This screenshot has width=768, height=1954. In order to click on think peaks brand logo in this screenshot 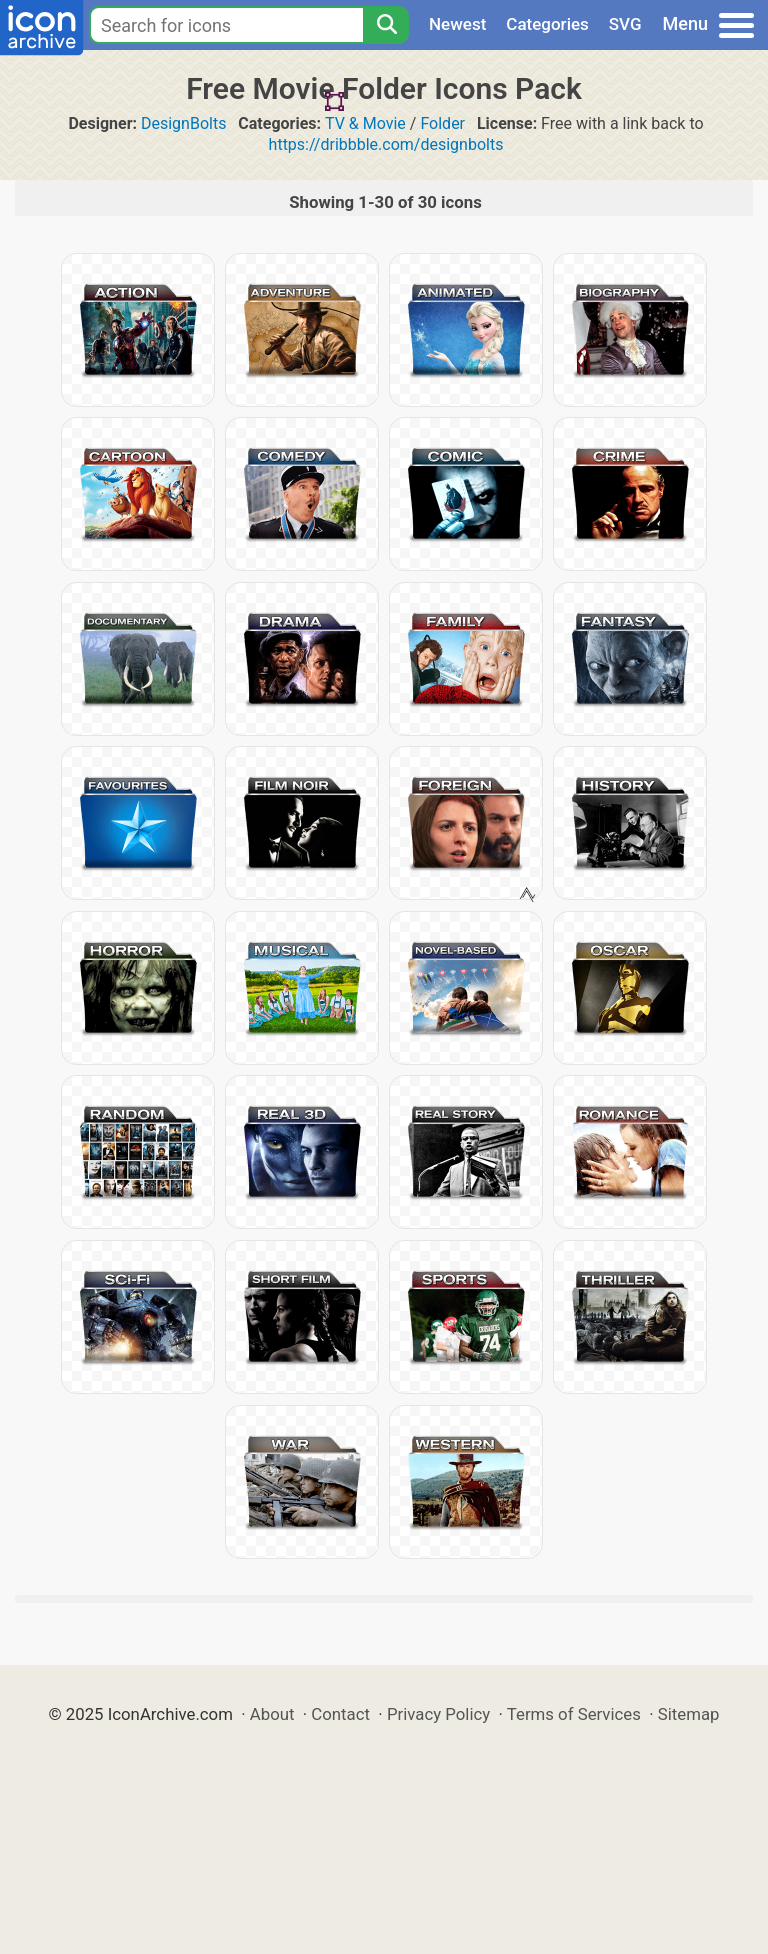, I will do `click(527, 894)`.